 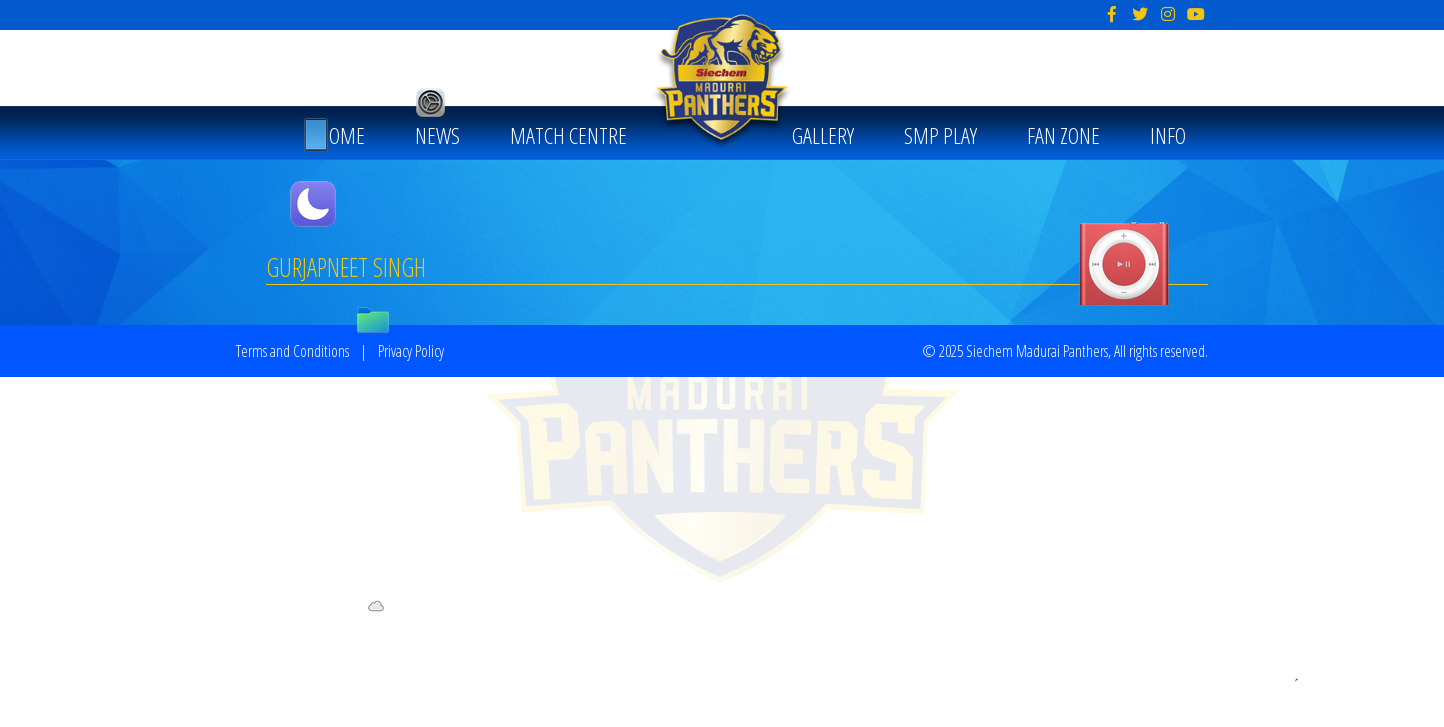 I want to click on access iCloud storage in sidebar, so click(x=376, y=606).